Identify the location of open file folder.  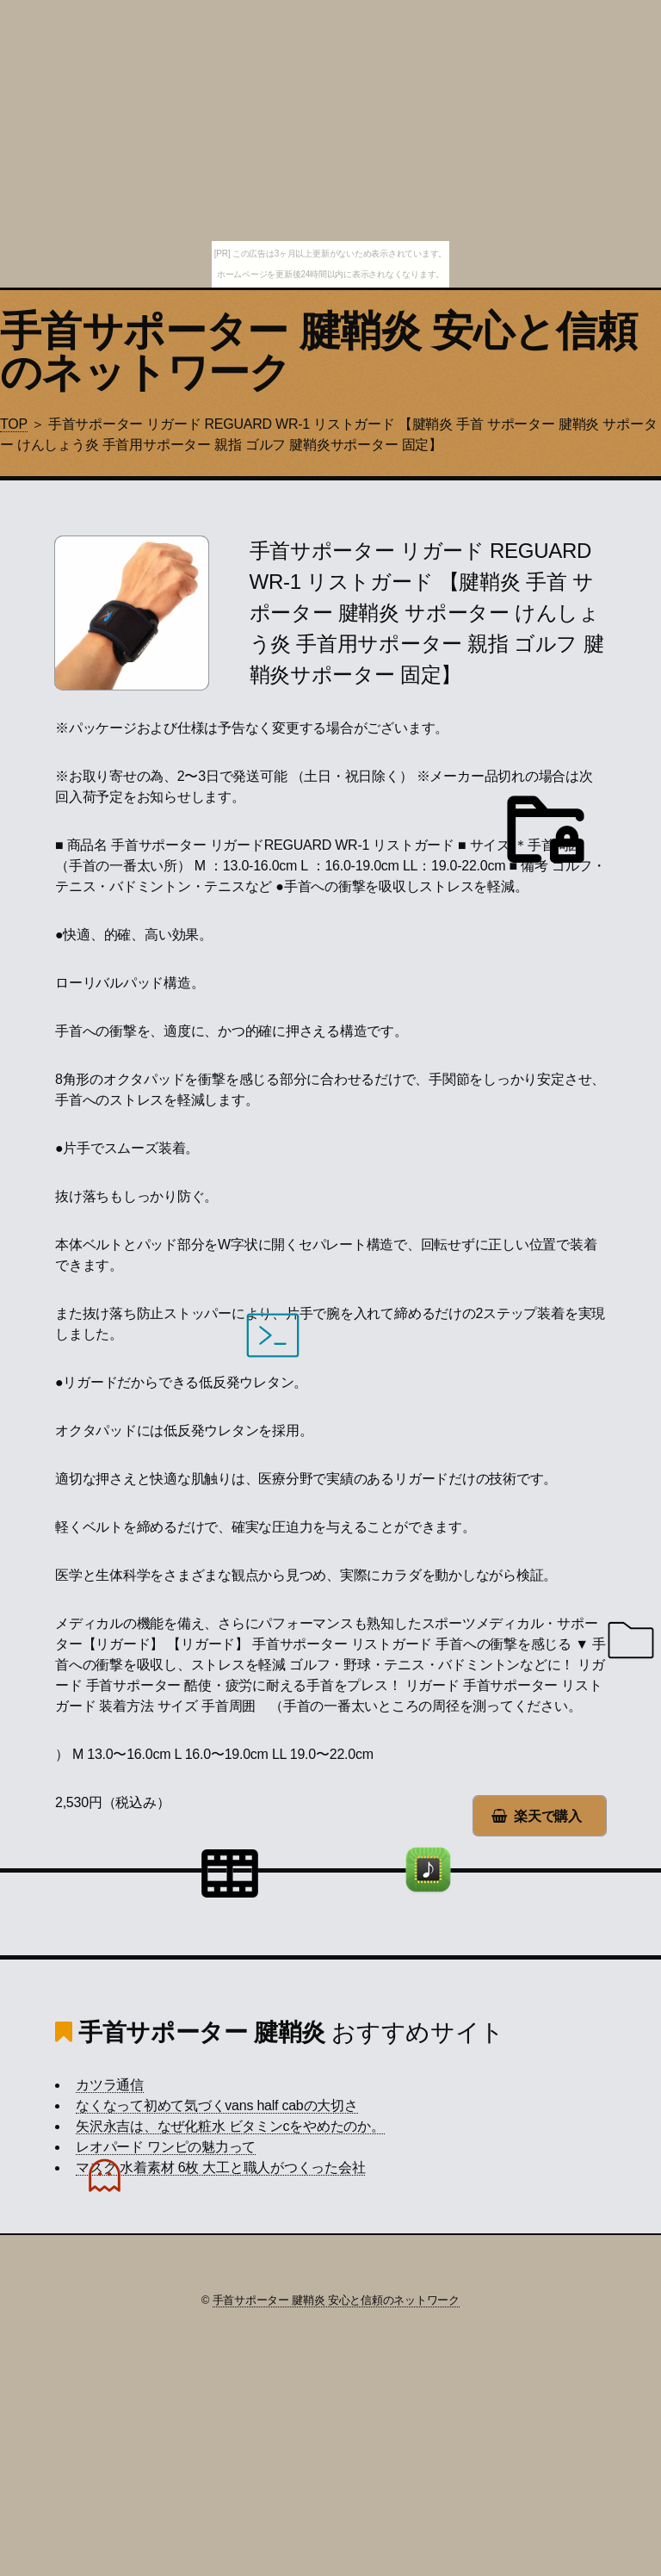
(631, 1639).